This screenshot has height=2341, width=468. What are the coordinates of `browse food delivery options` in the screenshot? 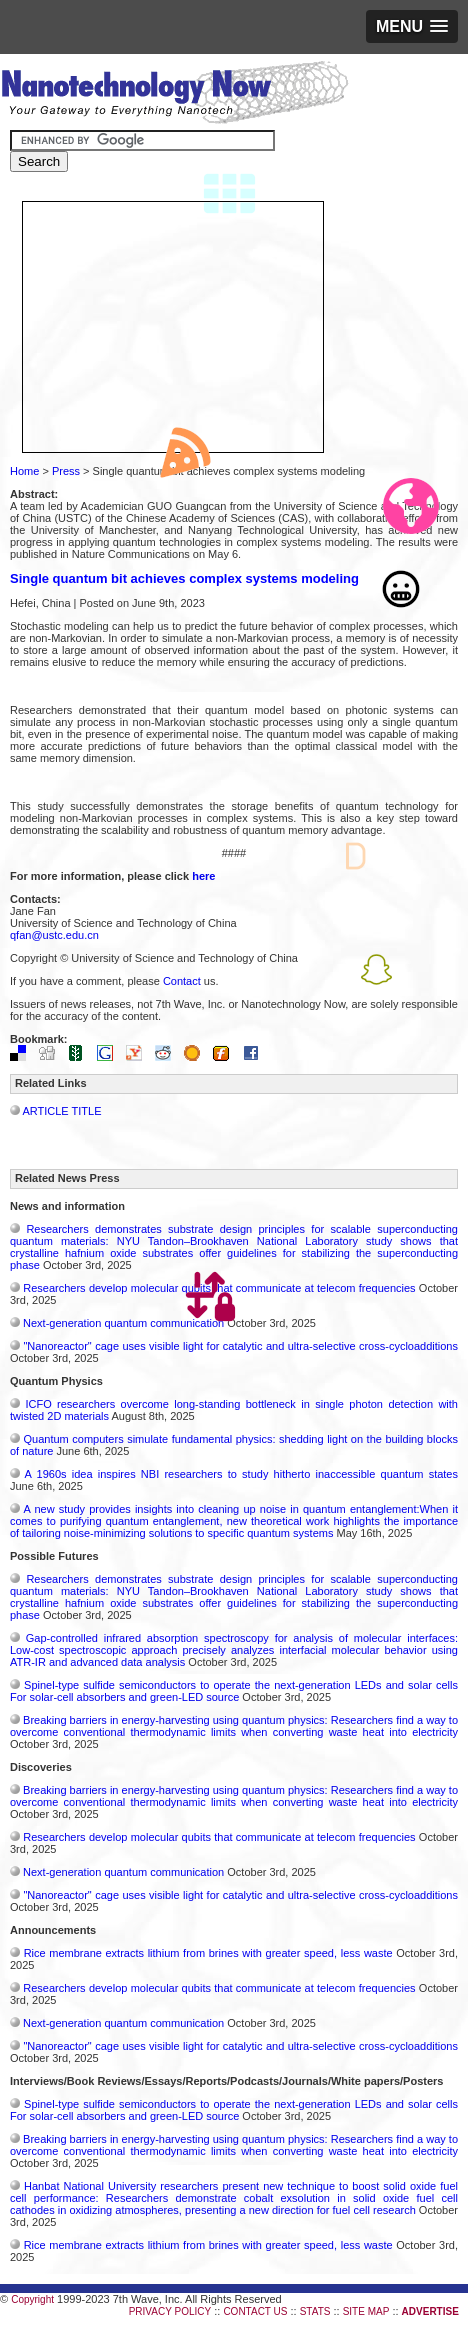 It's located at (185, 452).